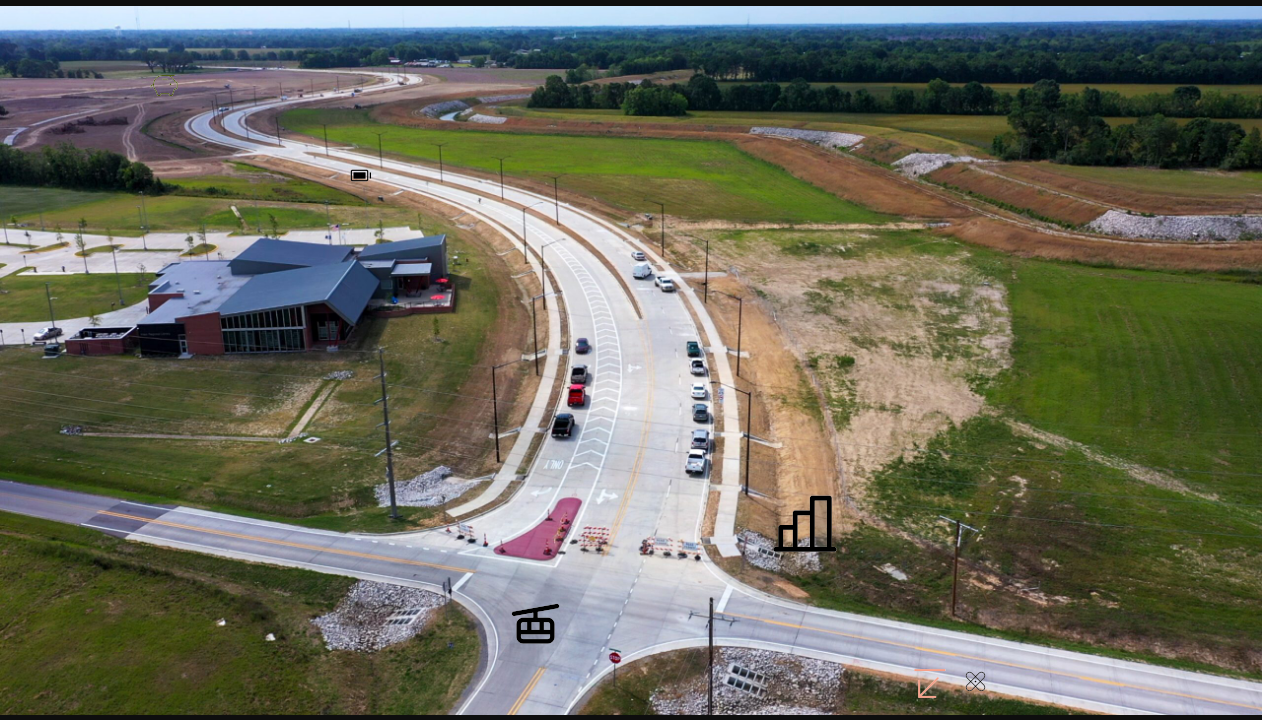  I want to click on access first aid or medical help resources, so click(975, 681).